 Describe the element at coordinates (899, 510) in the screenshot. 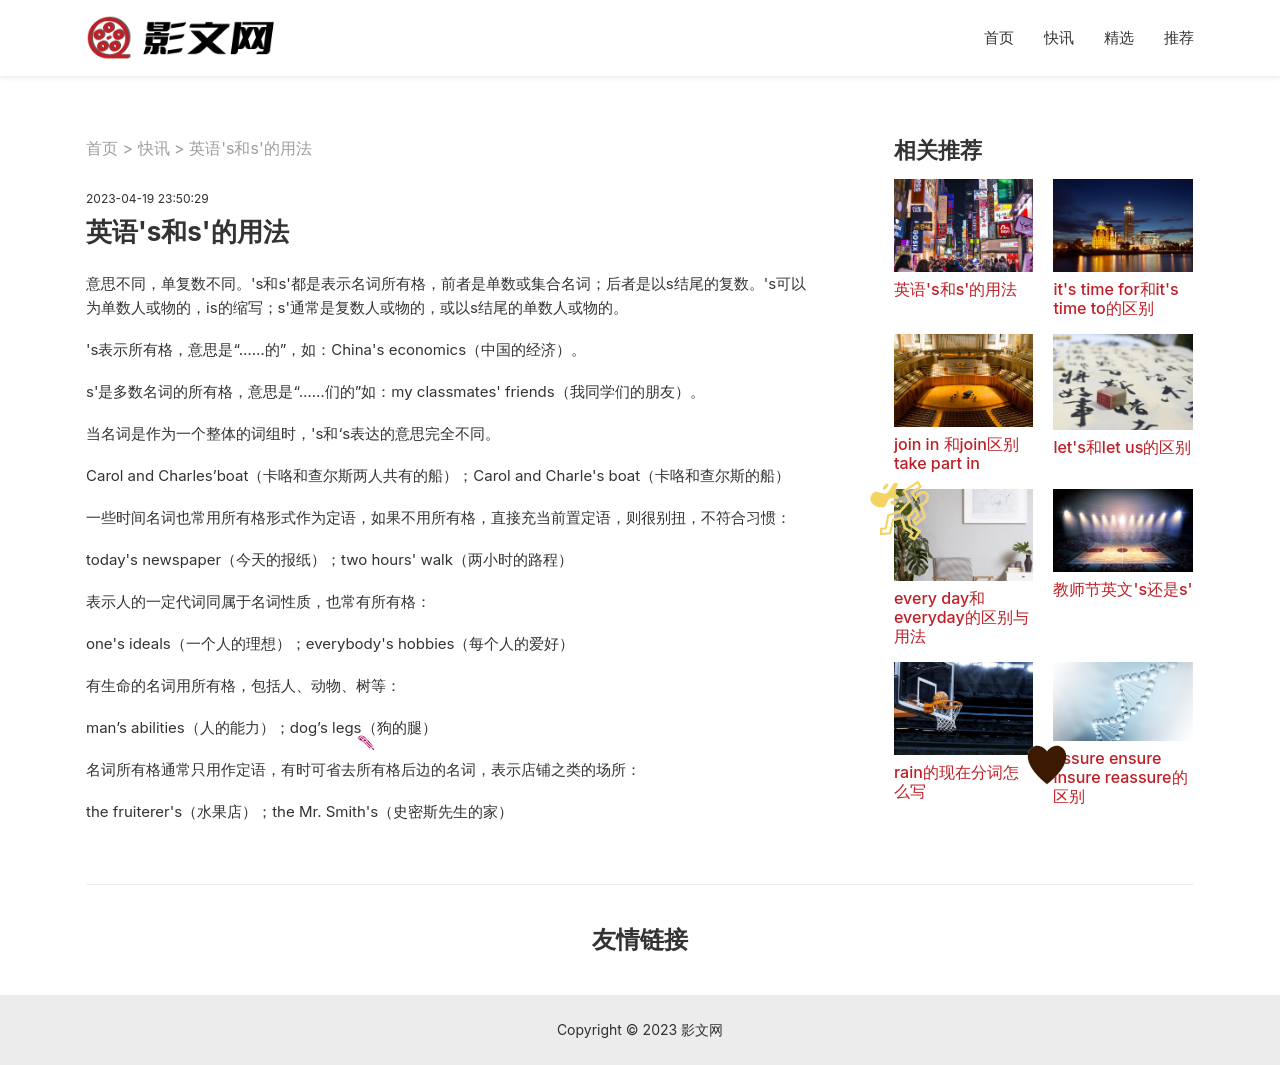

I see `indicates a crime scene or murder mystery game element` at that location.